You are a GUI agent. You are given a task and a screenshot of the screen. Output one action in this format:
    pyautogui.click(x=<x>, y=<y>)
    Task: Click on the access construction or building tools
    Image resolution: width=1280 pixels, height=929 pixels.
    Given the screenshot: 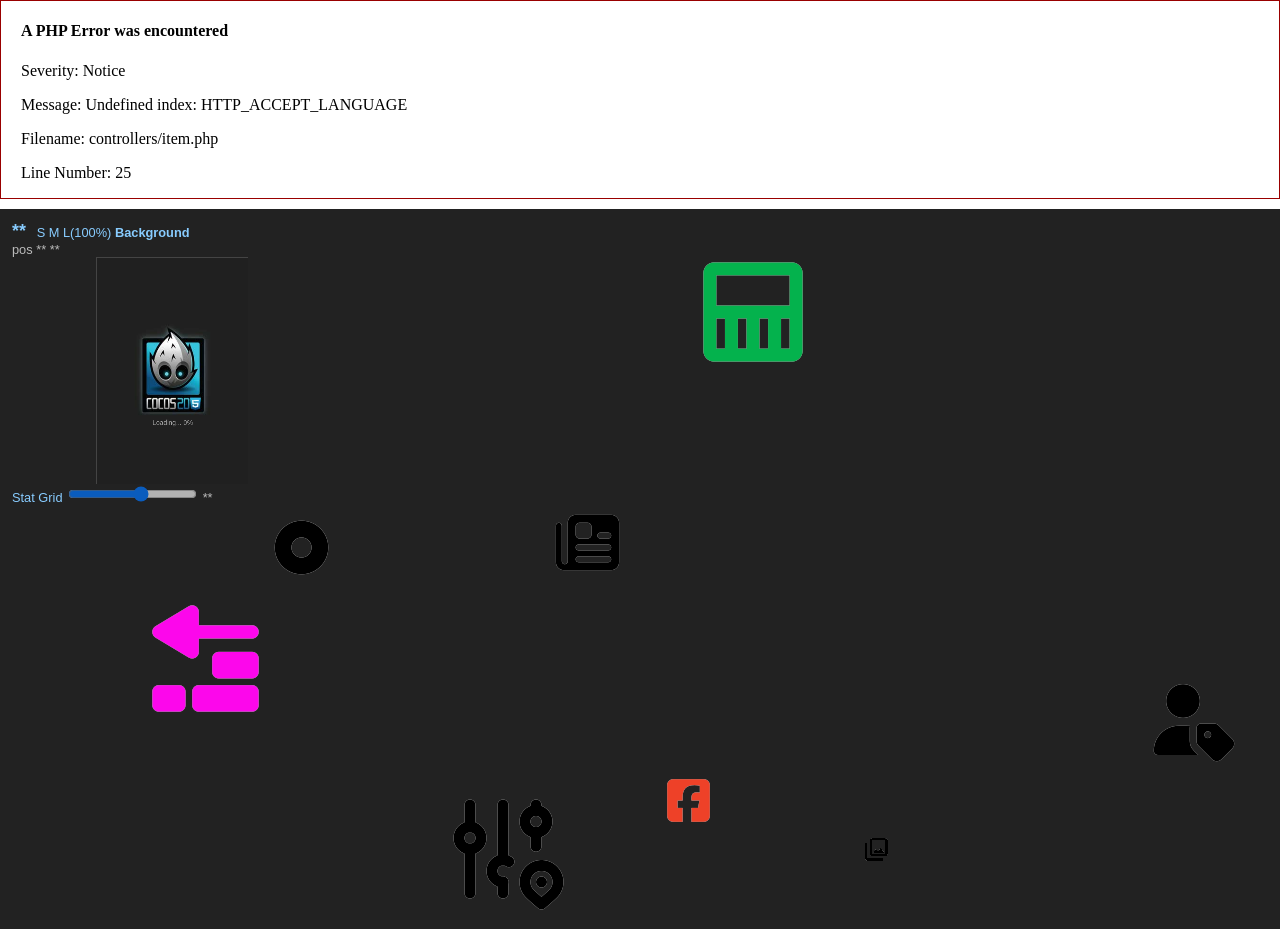 What is the action you would take?
    pyautogui.click(x=205, y=658)
    